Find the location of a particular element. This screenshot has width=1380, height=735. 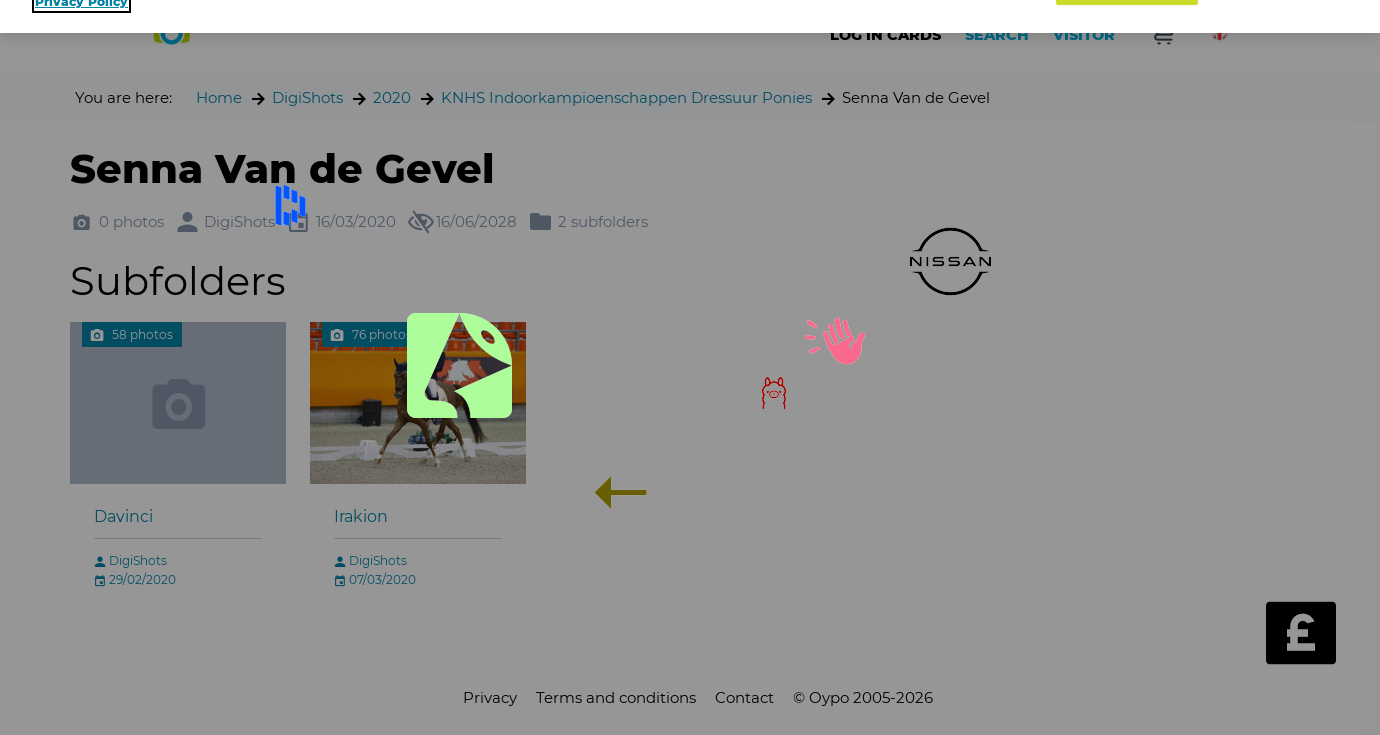

go back to the previous page is located at coordinates (620, 492).